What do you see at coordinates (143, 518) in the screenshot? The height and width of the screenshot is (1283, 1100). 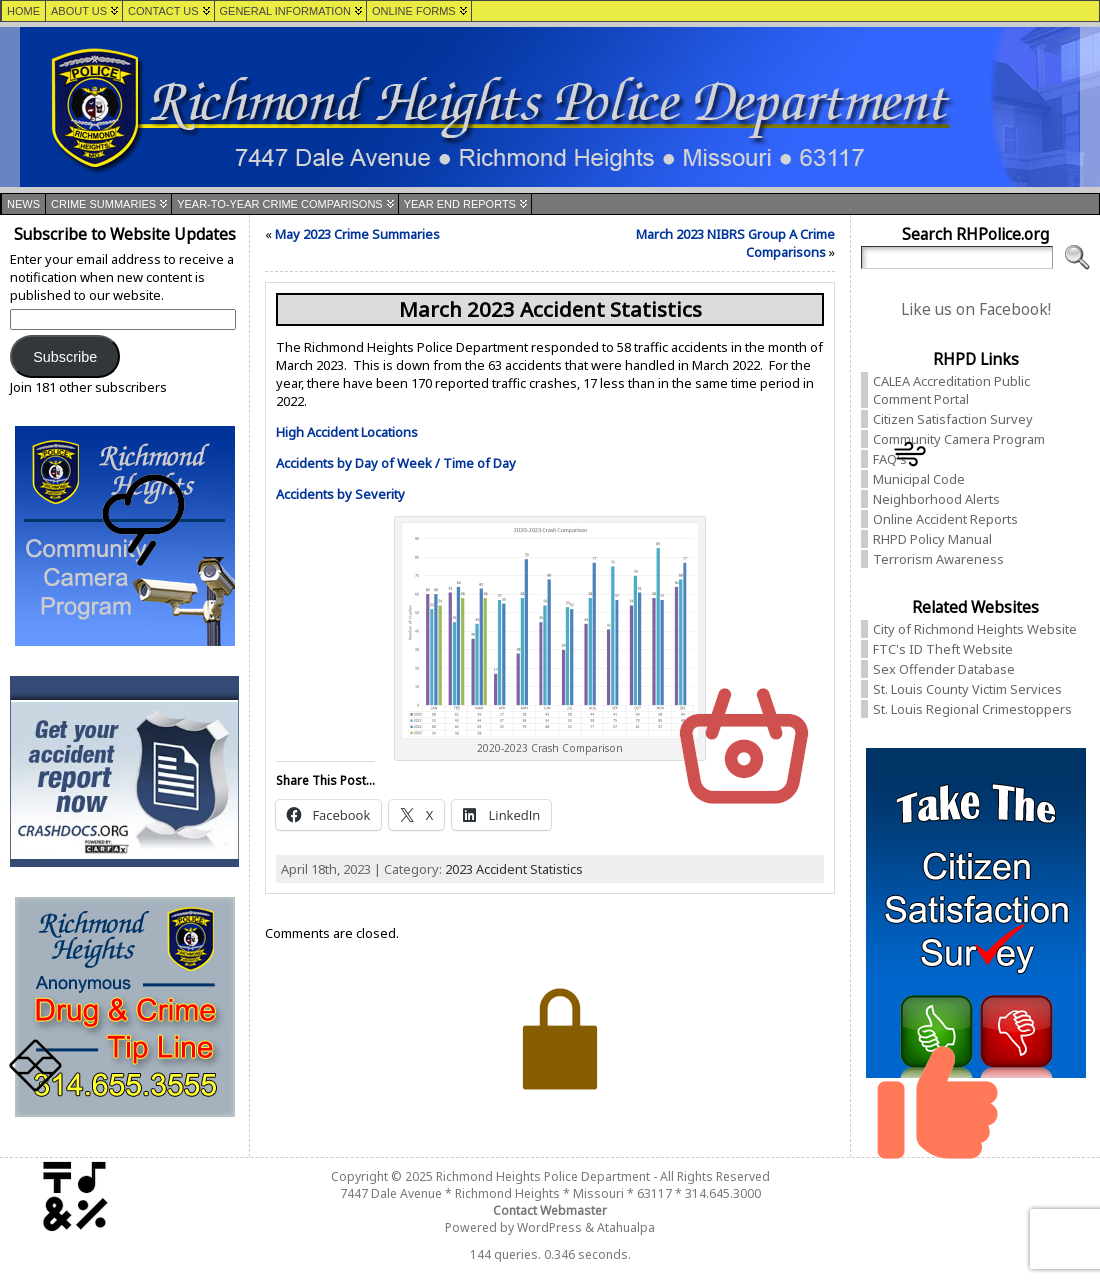 I see `view current weather conditions` at bounding box center [143, 518].